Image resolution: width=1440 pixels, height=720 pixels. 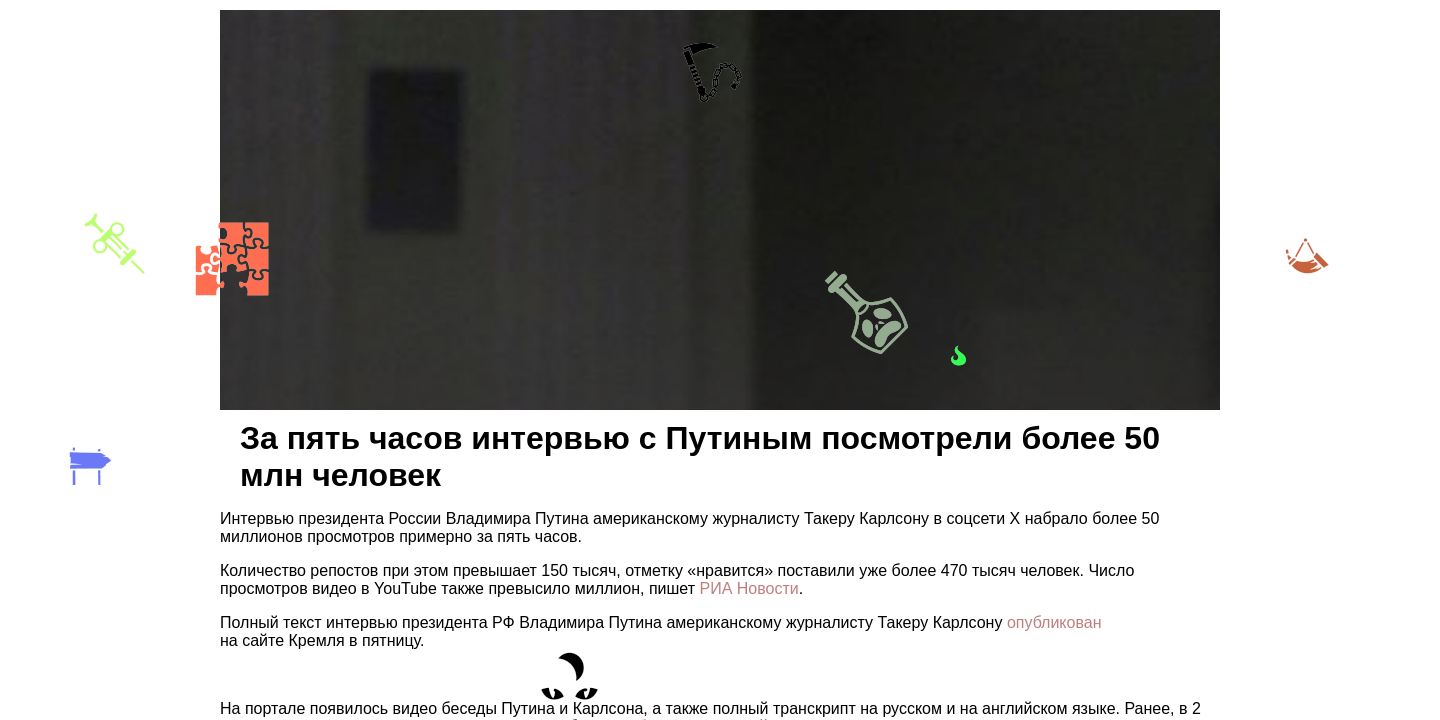 I want to click on access puzzle or brain training games, so click(x=232, y=259).